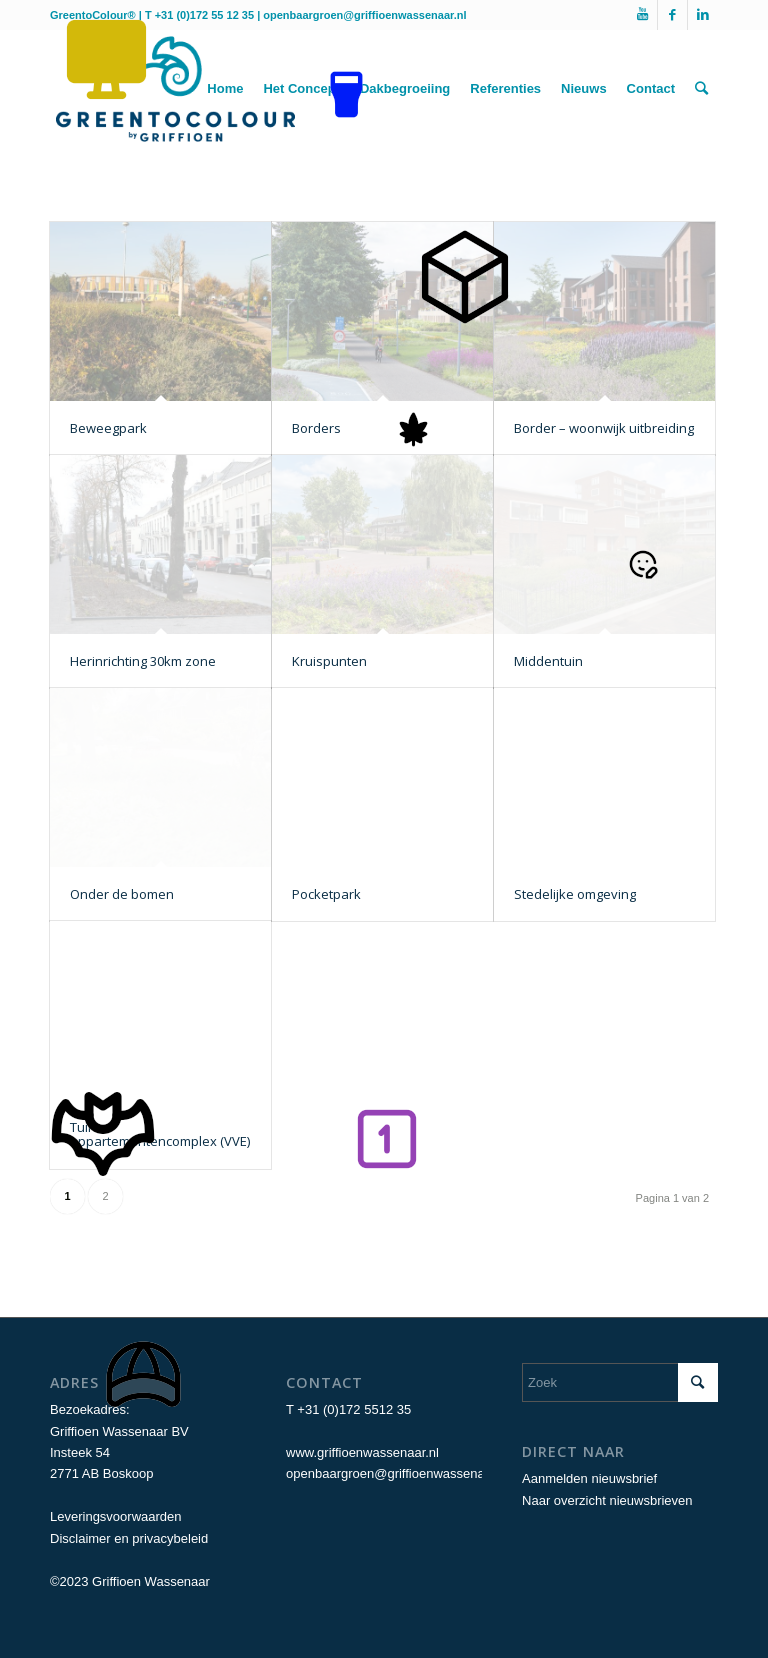 The width and height of the screenshot is (768, 1658). Describe the element at coordinates (387, 1139) in the screenshot. I see `indicates first step in a sequence` at that location.